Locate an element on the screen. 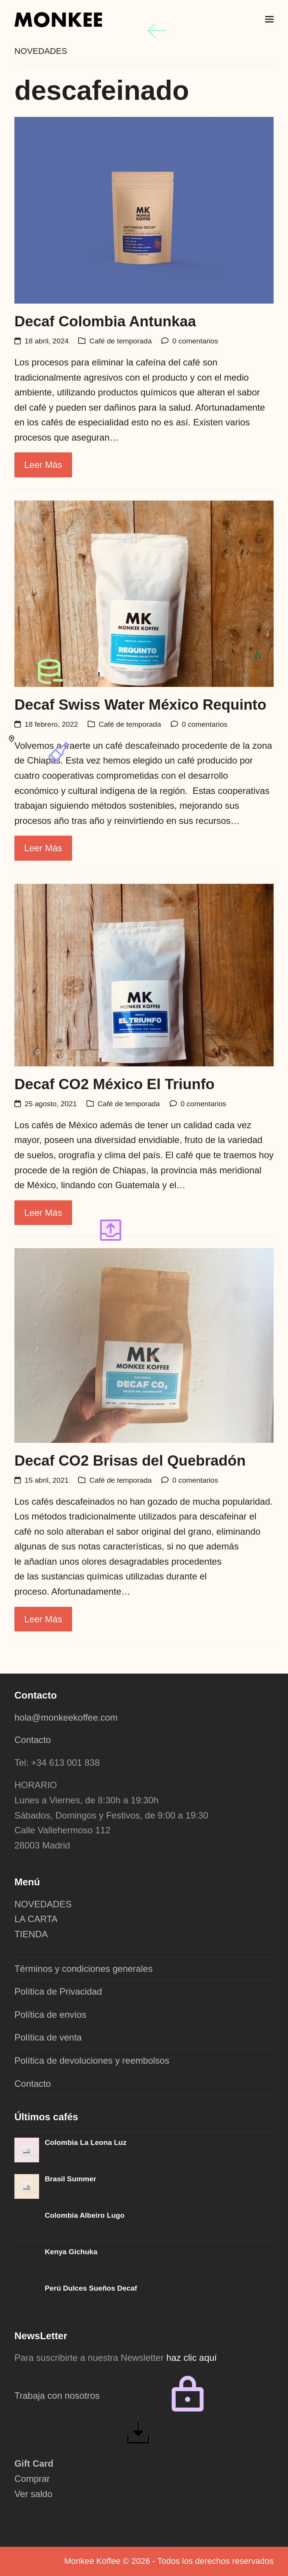  view account balance or financial summary is located at coordinates (153, 1357).